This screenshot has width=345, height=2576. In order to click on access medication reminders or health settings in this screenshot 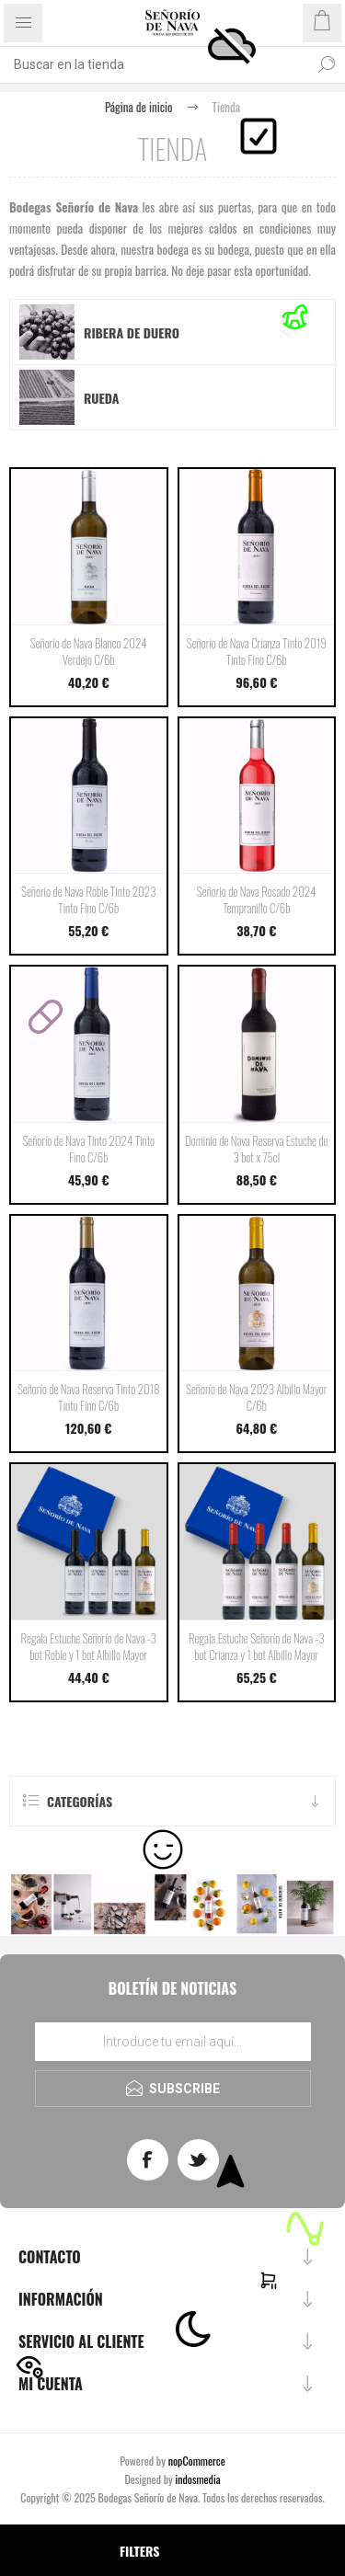, I will do `click(45, 1016)`.